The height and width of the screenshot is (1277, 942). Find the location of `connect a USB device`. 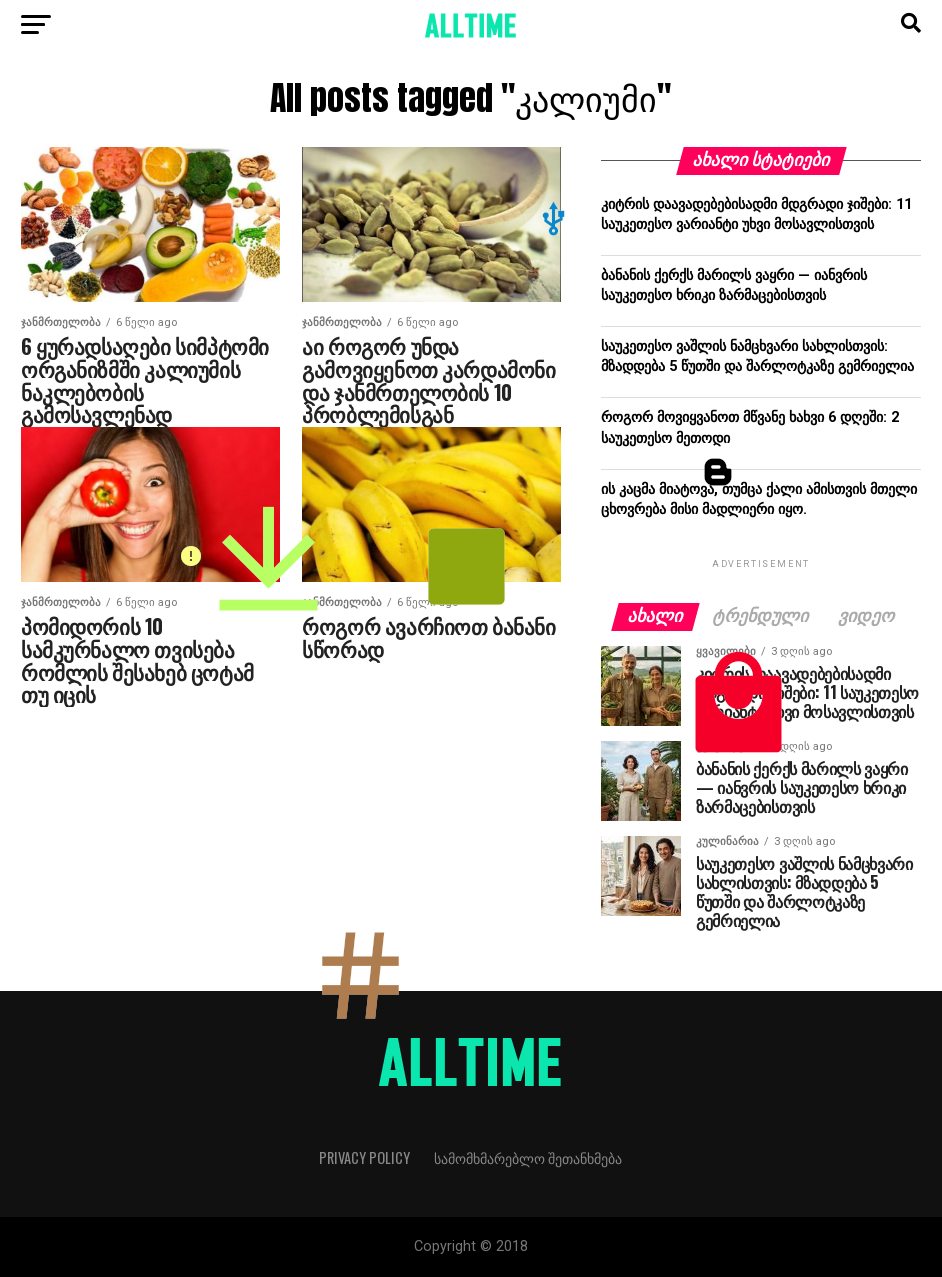

connect a USB device is located at coordinates (553, 218).